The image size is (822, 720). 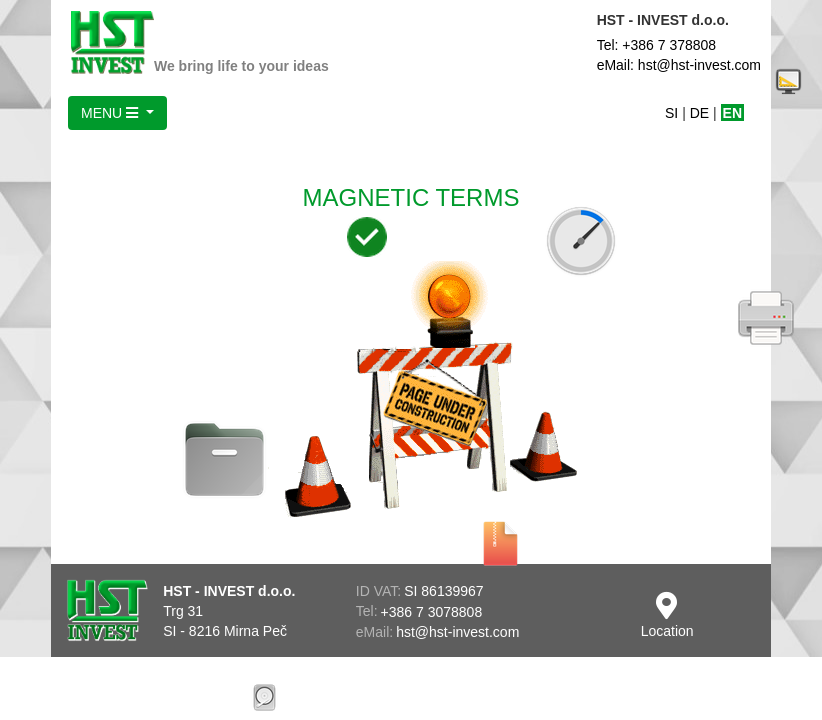 I want to click on access display settings, so click(x=788, y=81).